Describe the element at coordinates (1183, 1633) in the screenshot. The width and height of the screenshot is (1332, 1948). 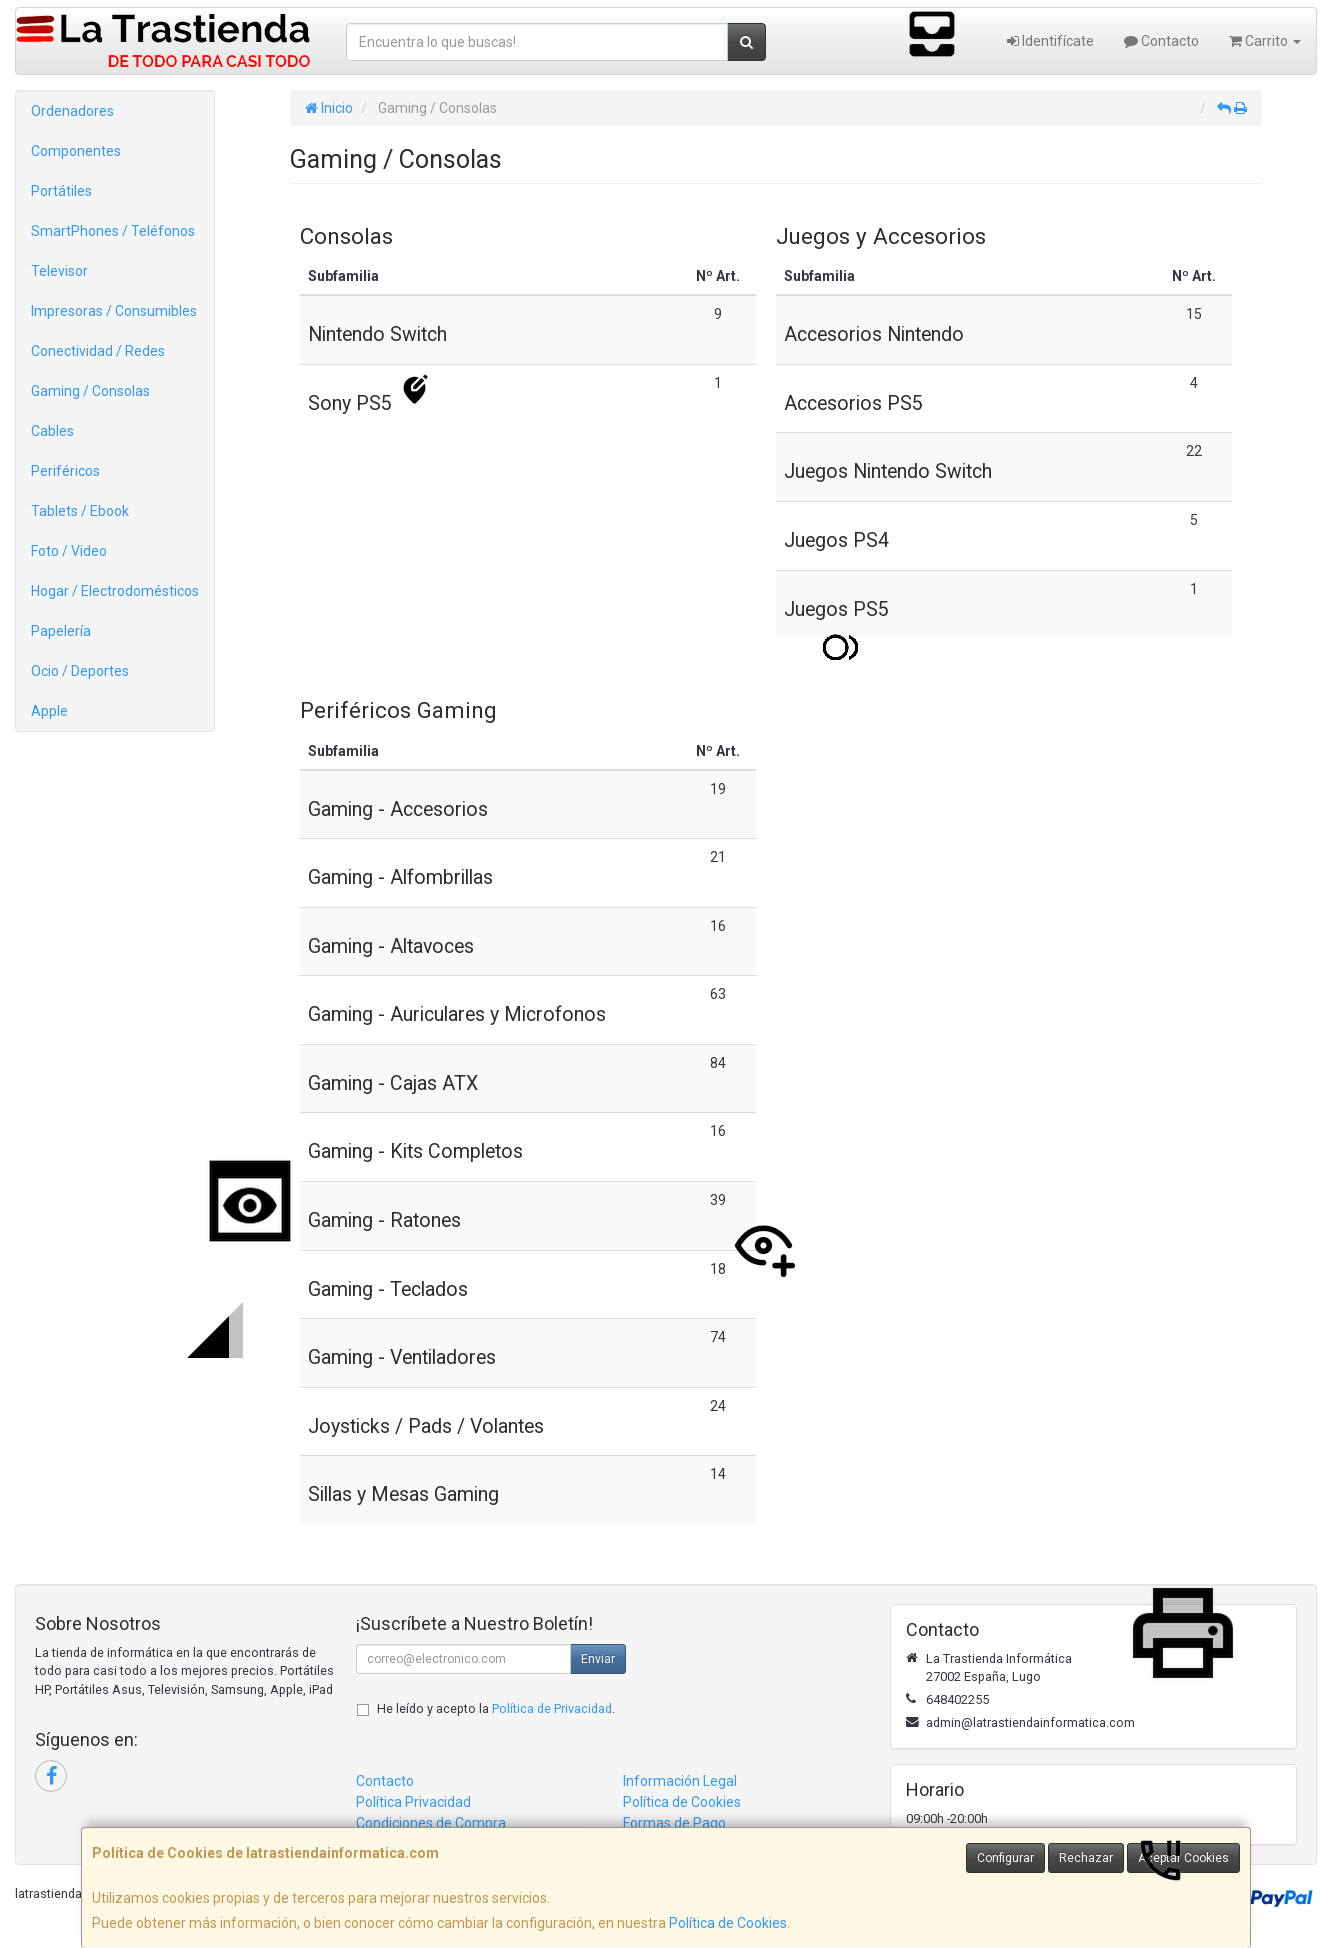
I see `print the current document or page` at that location.